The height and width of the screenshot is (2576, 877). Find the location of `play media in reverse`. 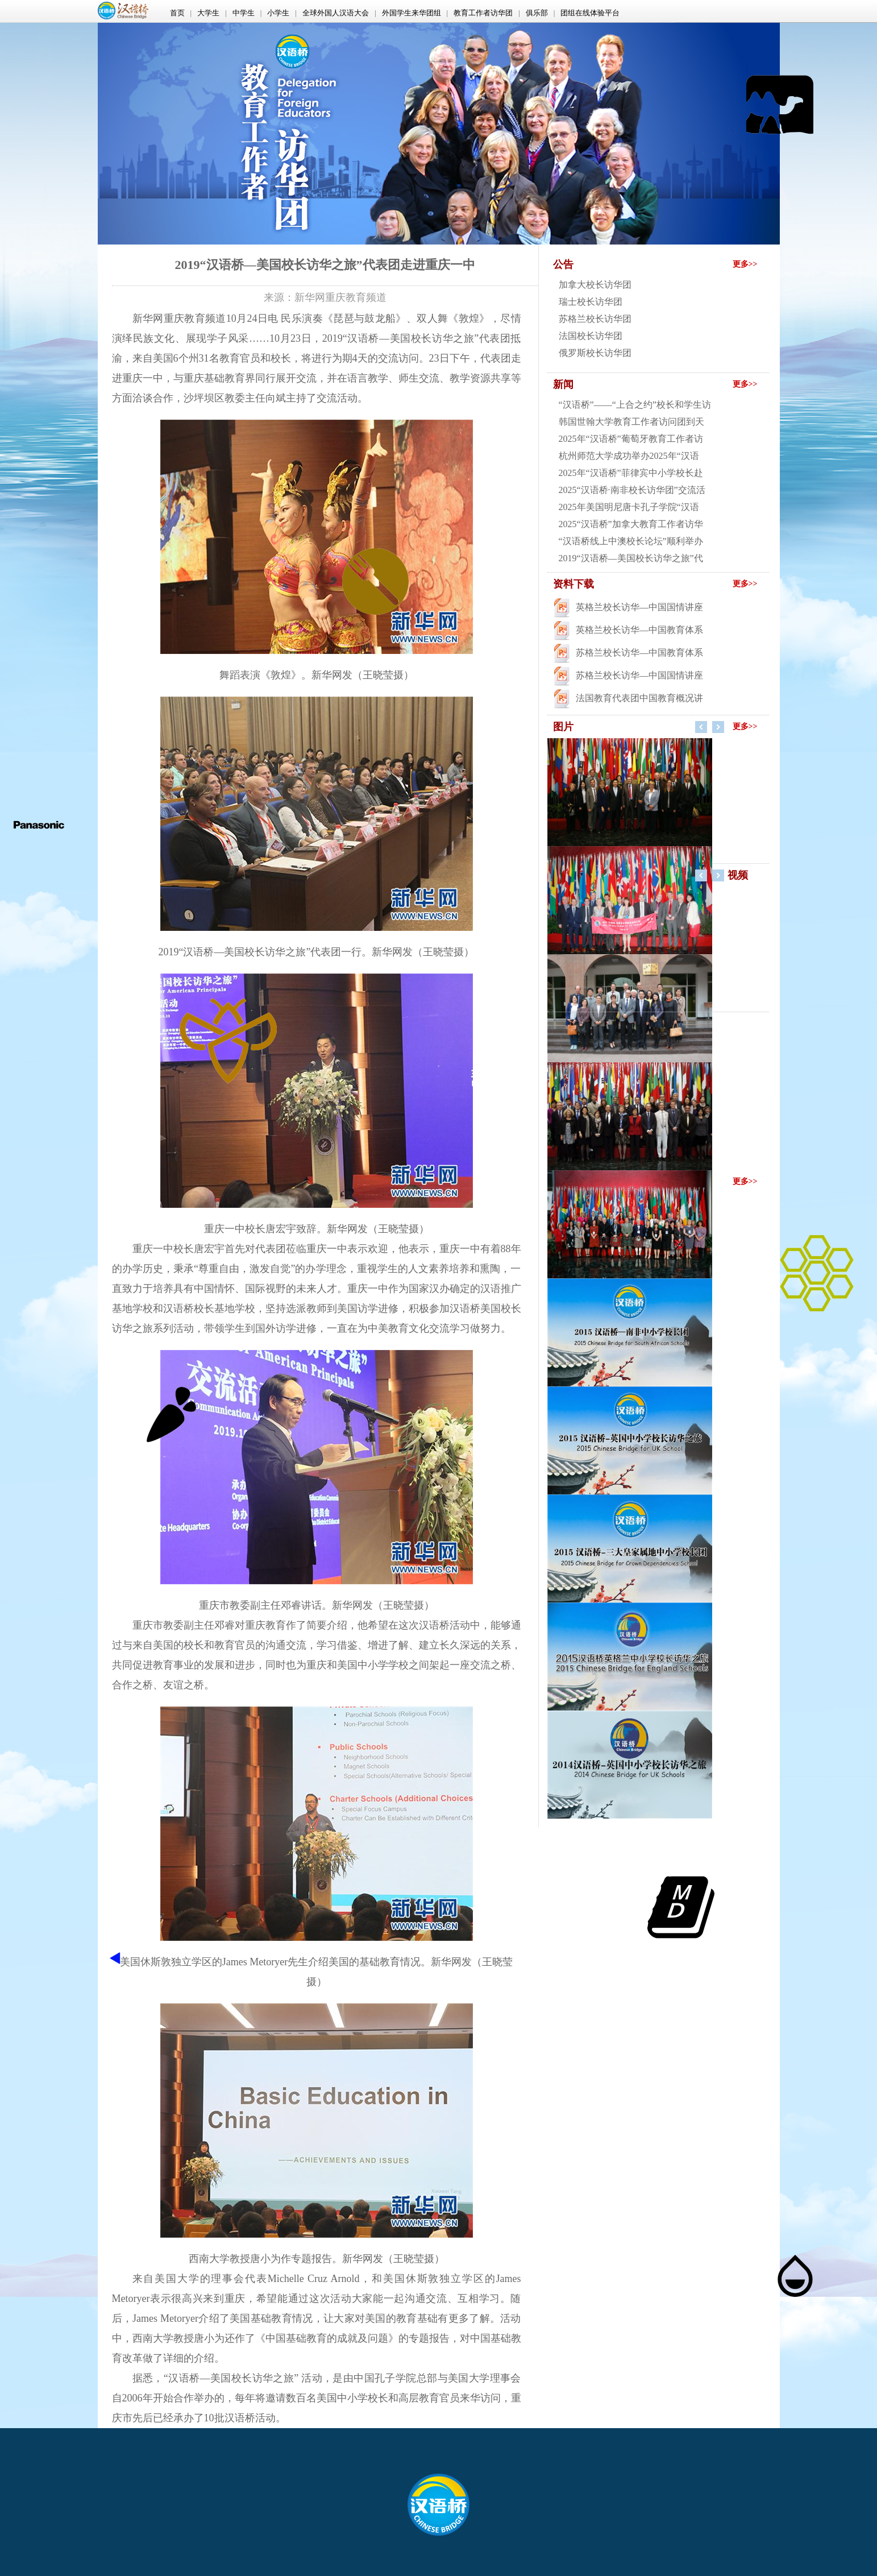

play media in reverse is located at coordinates (115, 1958).